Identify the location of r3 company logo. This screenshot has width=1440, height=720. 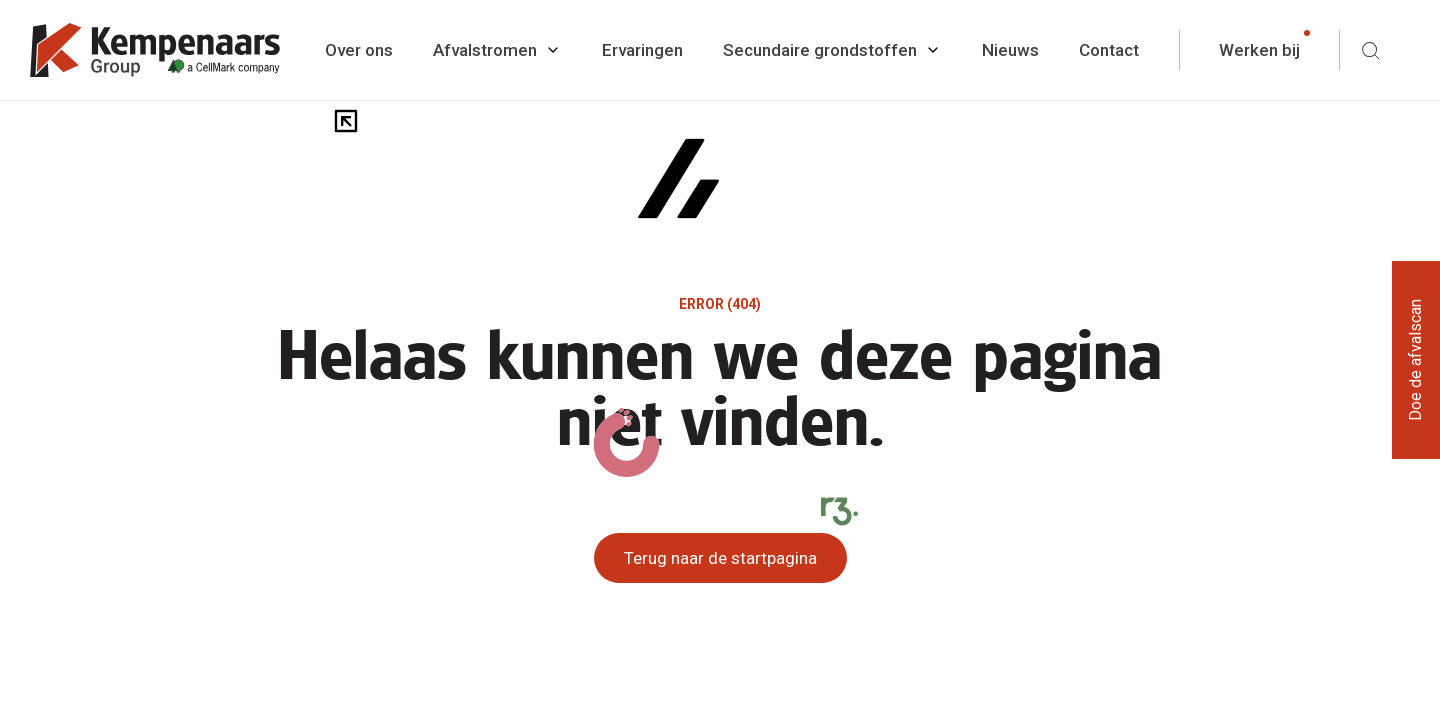
(839, 511).